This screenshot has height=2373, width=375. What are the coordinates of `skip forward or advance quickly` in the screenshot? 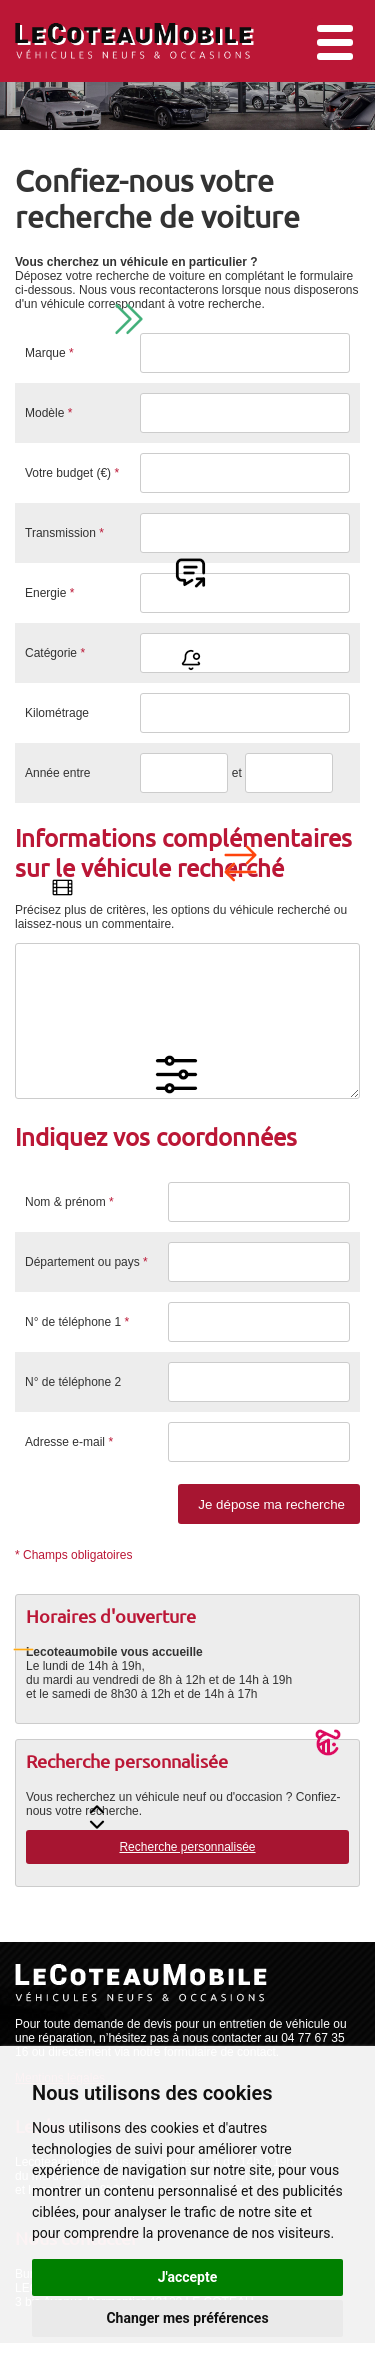 It's located at (129, 319).